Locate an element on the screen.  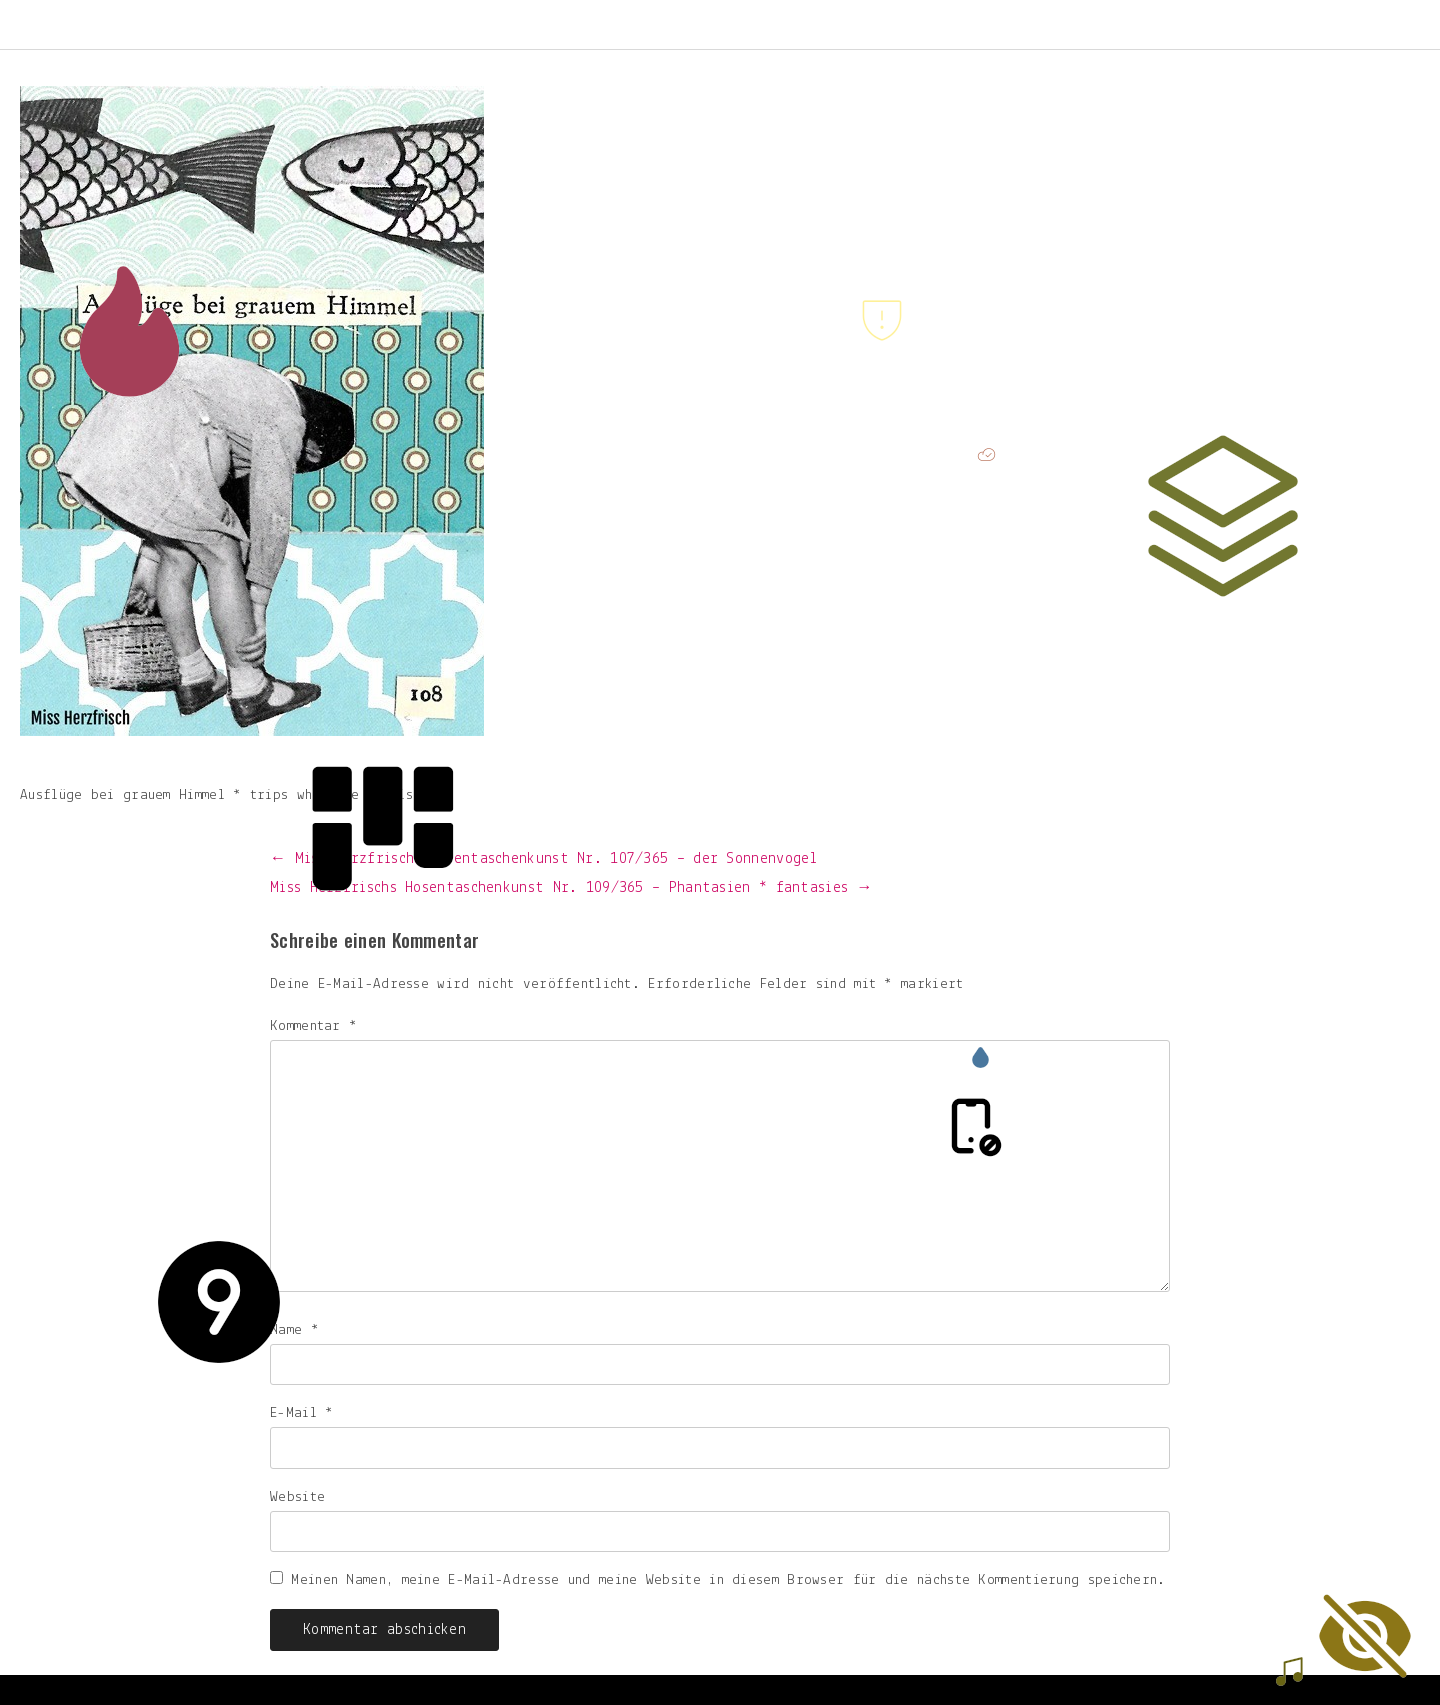
cancel mobile device connection is located at coordinates (971, 1126).